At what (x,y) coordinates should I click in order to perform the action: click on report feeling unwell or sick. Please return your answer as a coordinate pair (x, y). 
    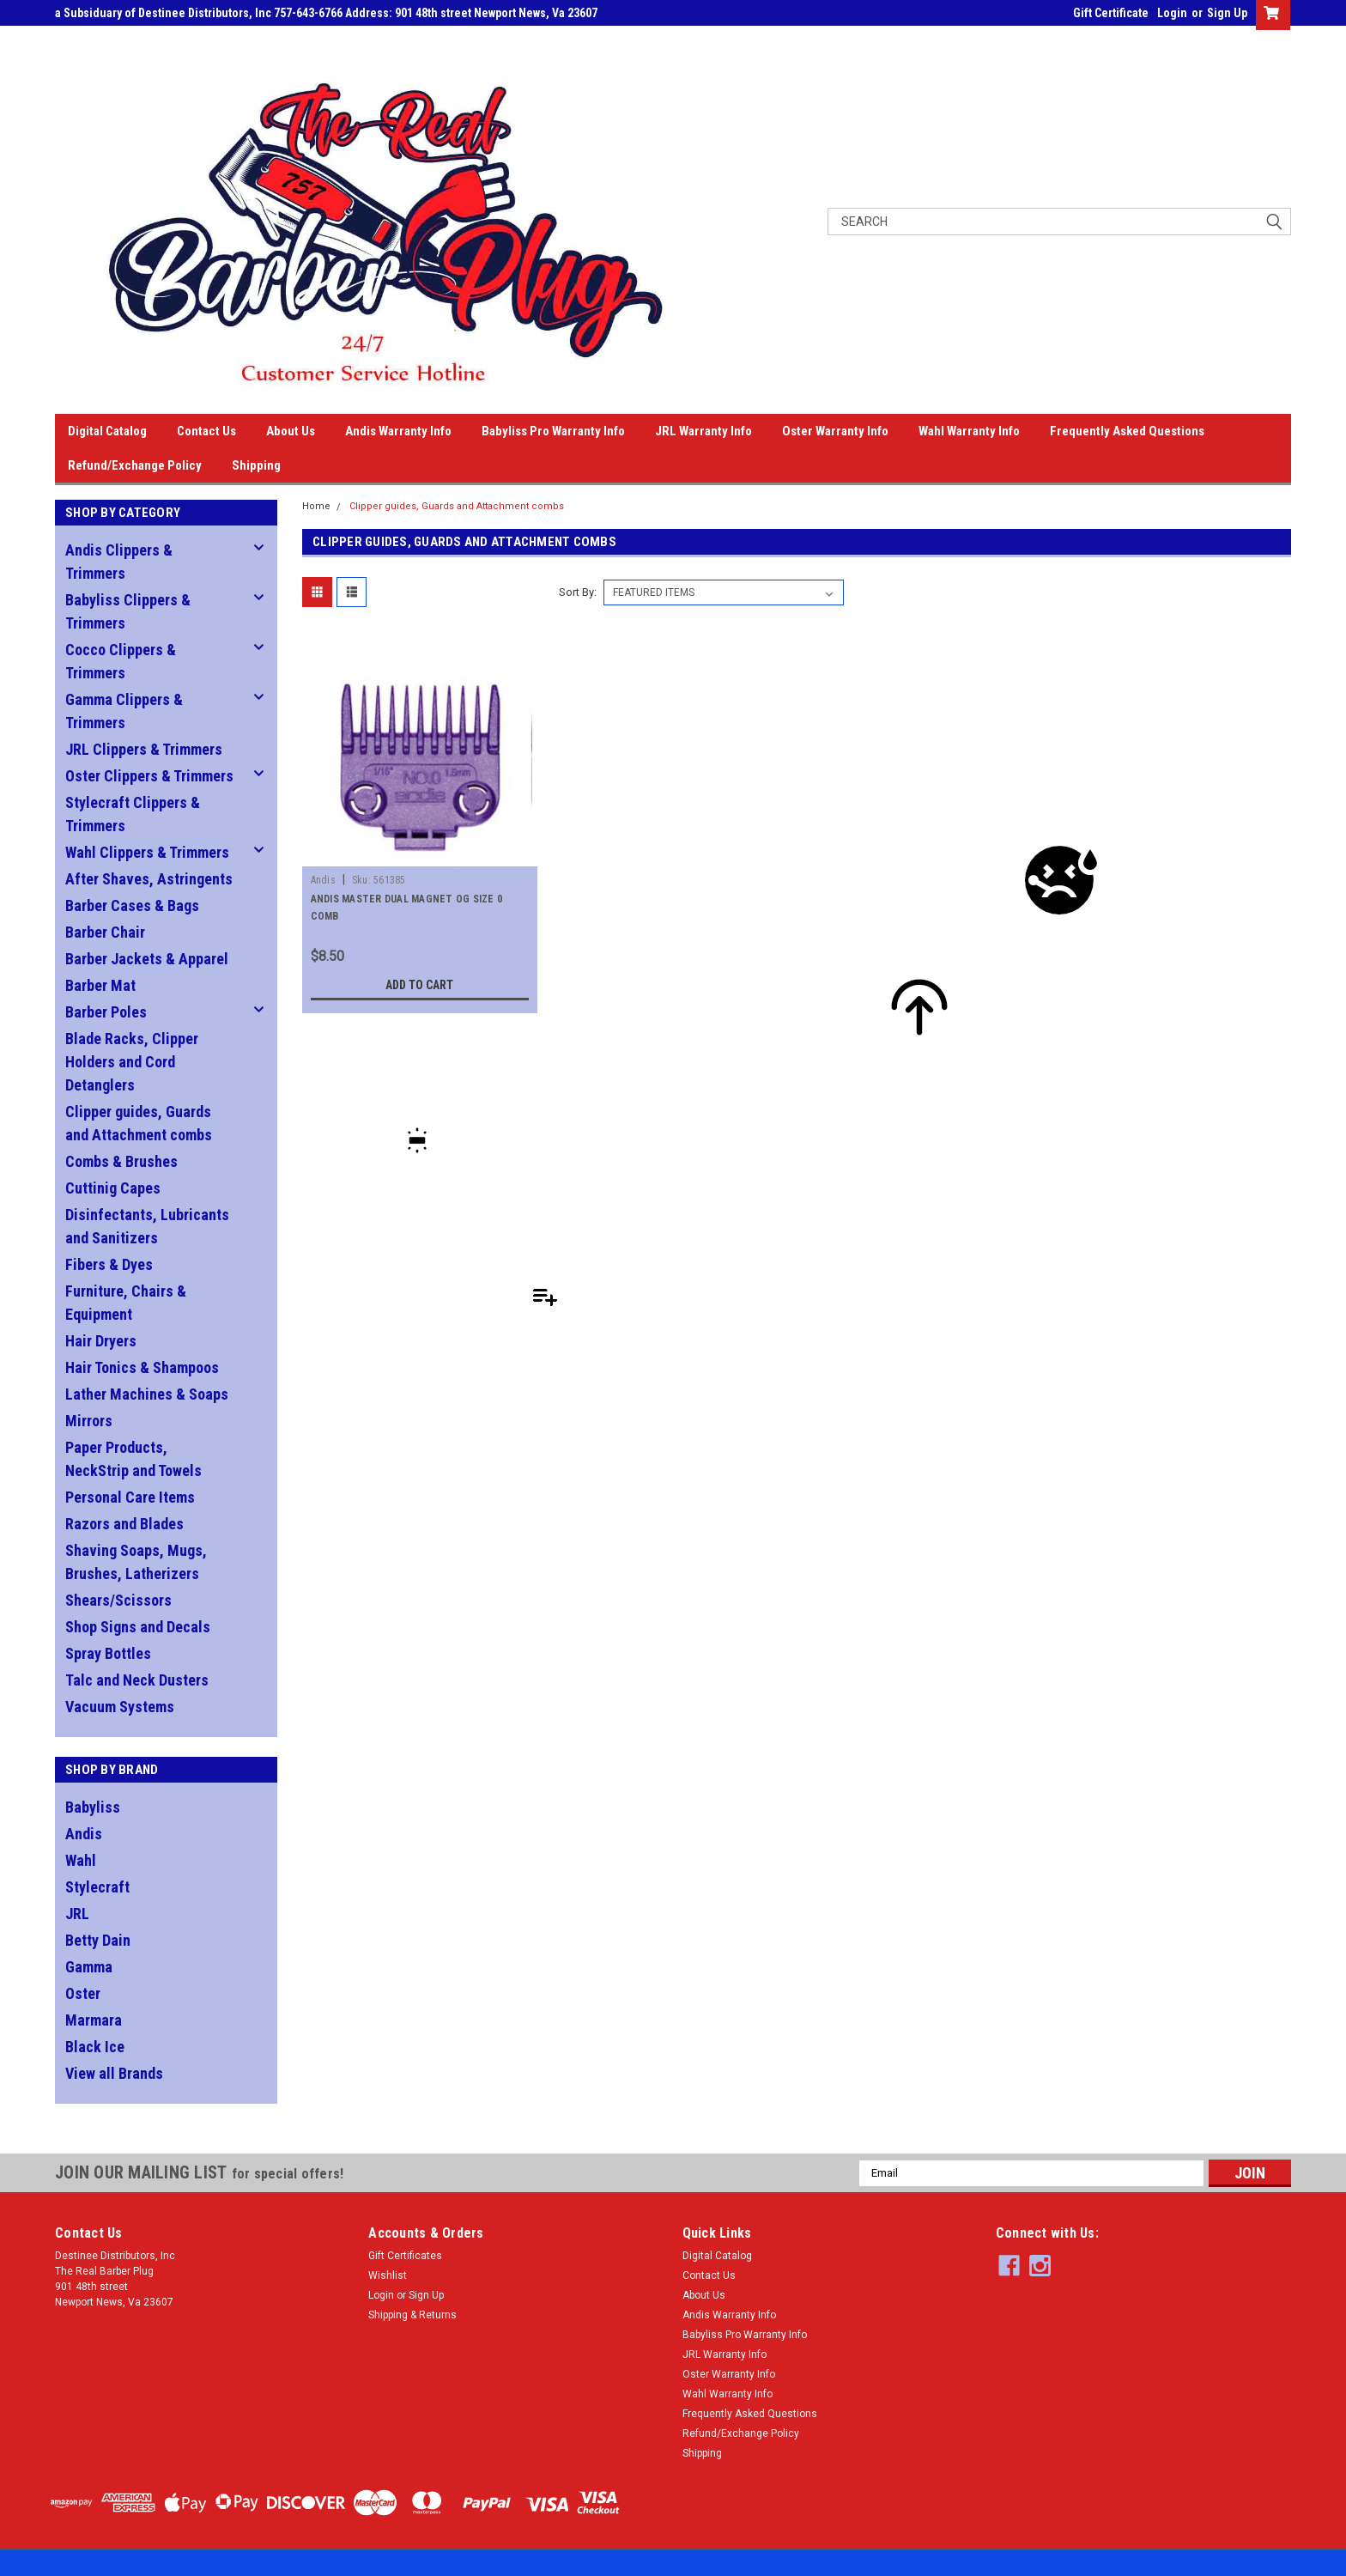
    Looking at the image, I should click on (1059, 880).